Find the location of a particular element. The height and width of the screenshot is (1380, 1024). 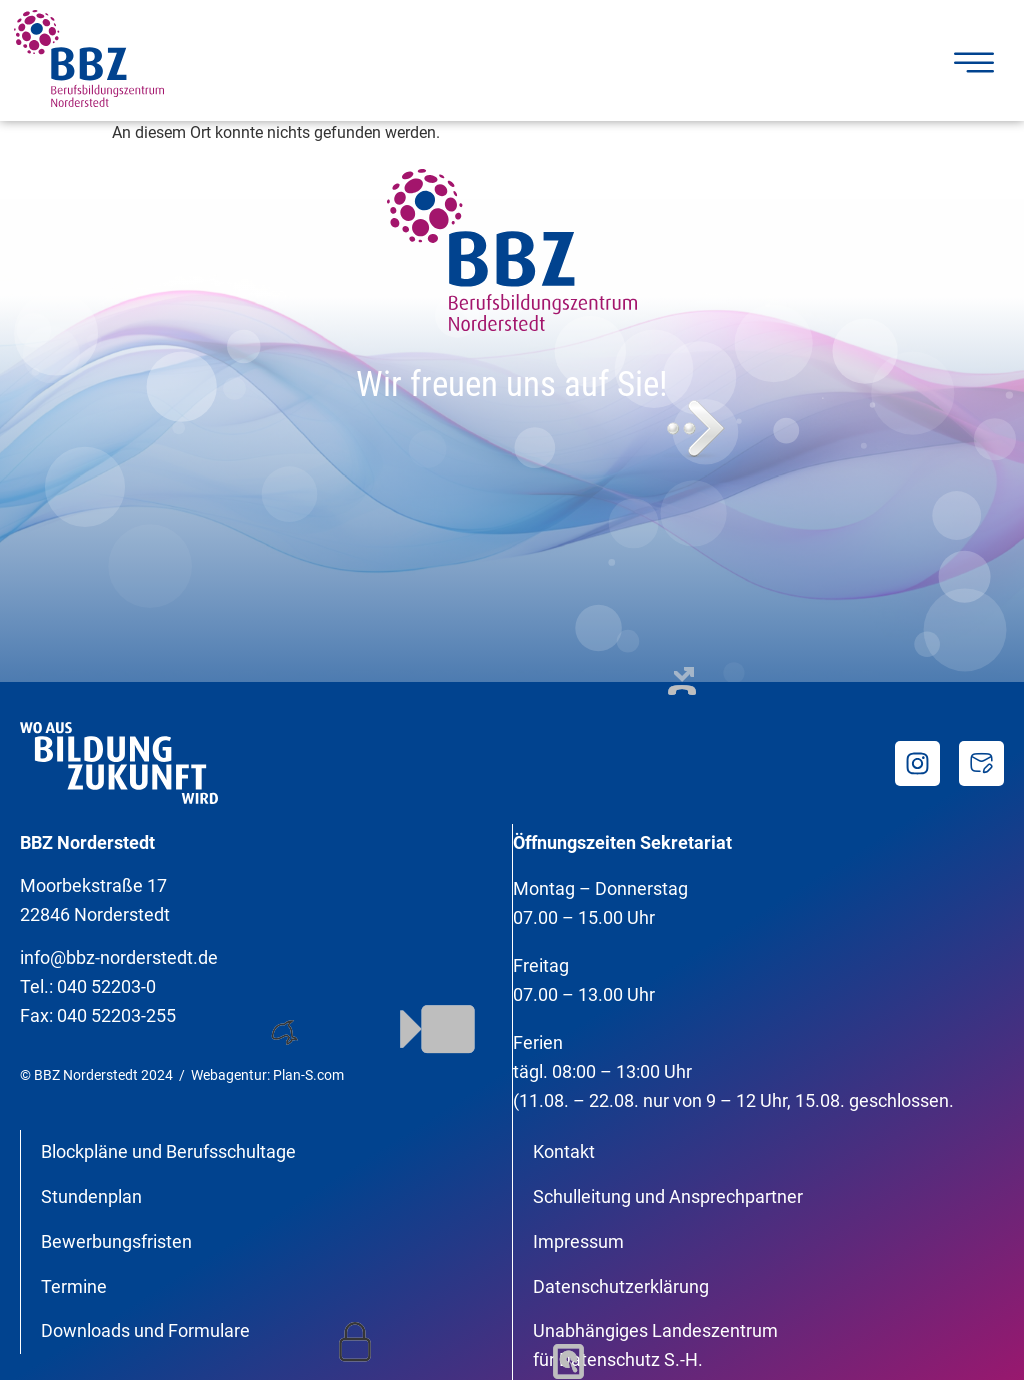

indicates a missed phone call is located at coordinates (682, 679).